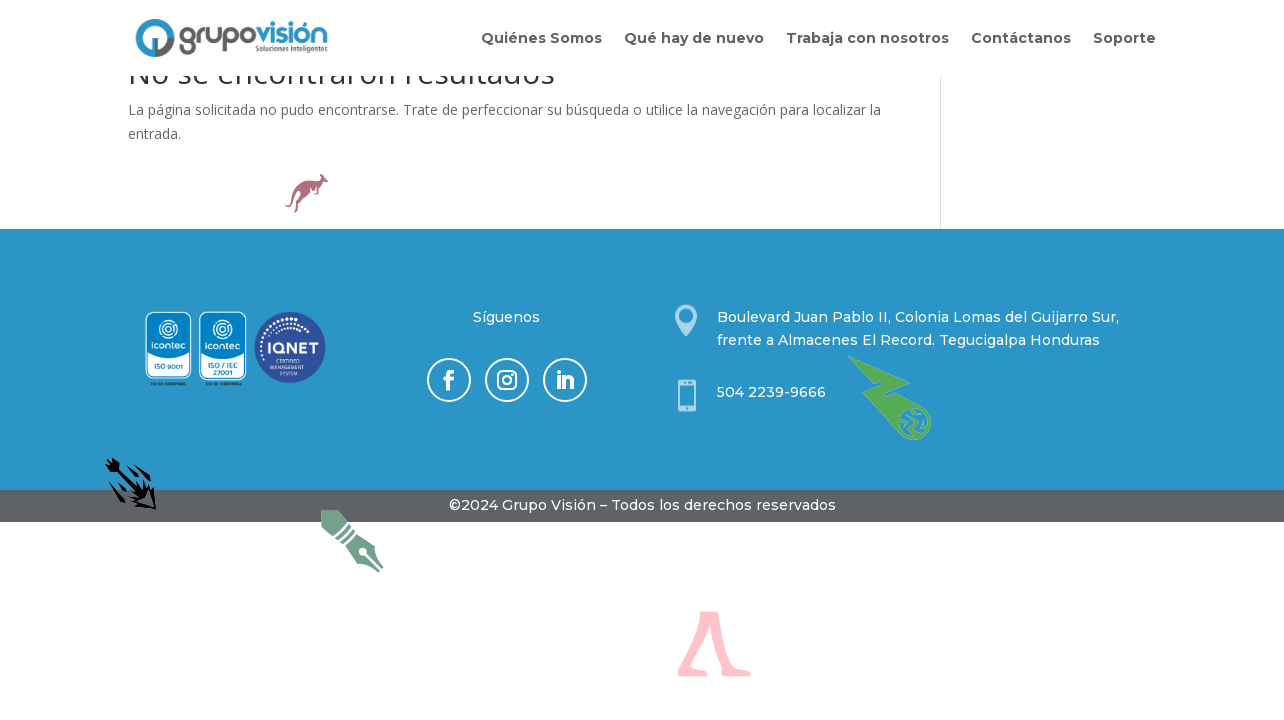  Describe the element at coordinates (130, 483) in the screenshot. I see `indicates a power attack or special ability in a game` at that location.